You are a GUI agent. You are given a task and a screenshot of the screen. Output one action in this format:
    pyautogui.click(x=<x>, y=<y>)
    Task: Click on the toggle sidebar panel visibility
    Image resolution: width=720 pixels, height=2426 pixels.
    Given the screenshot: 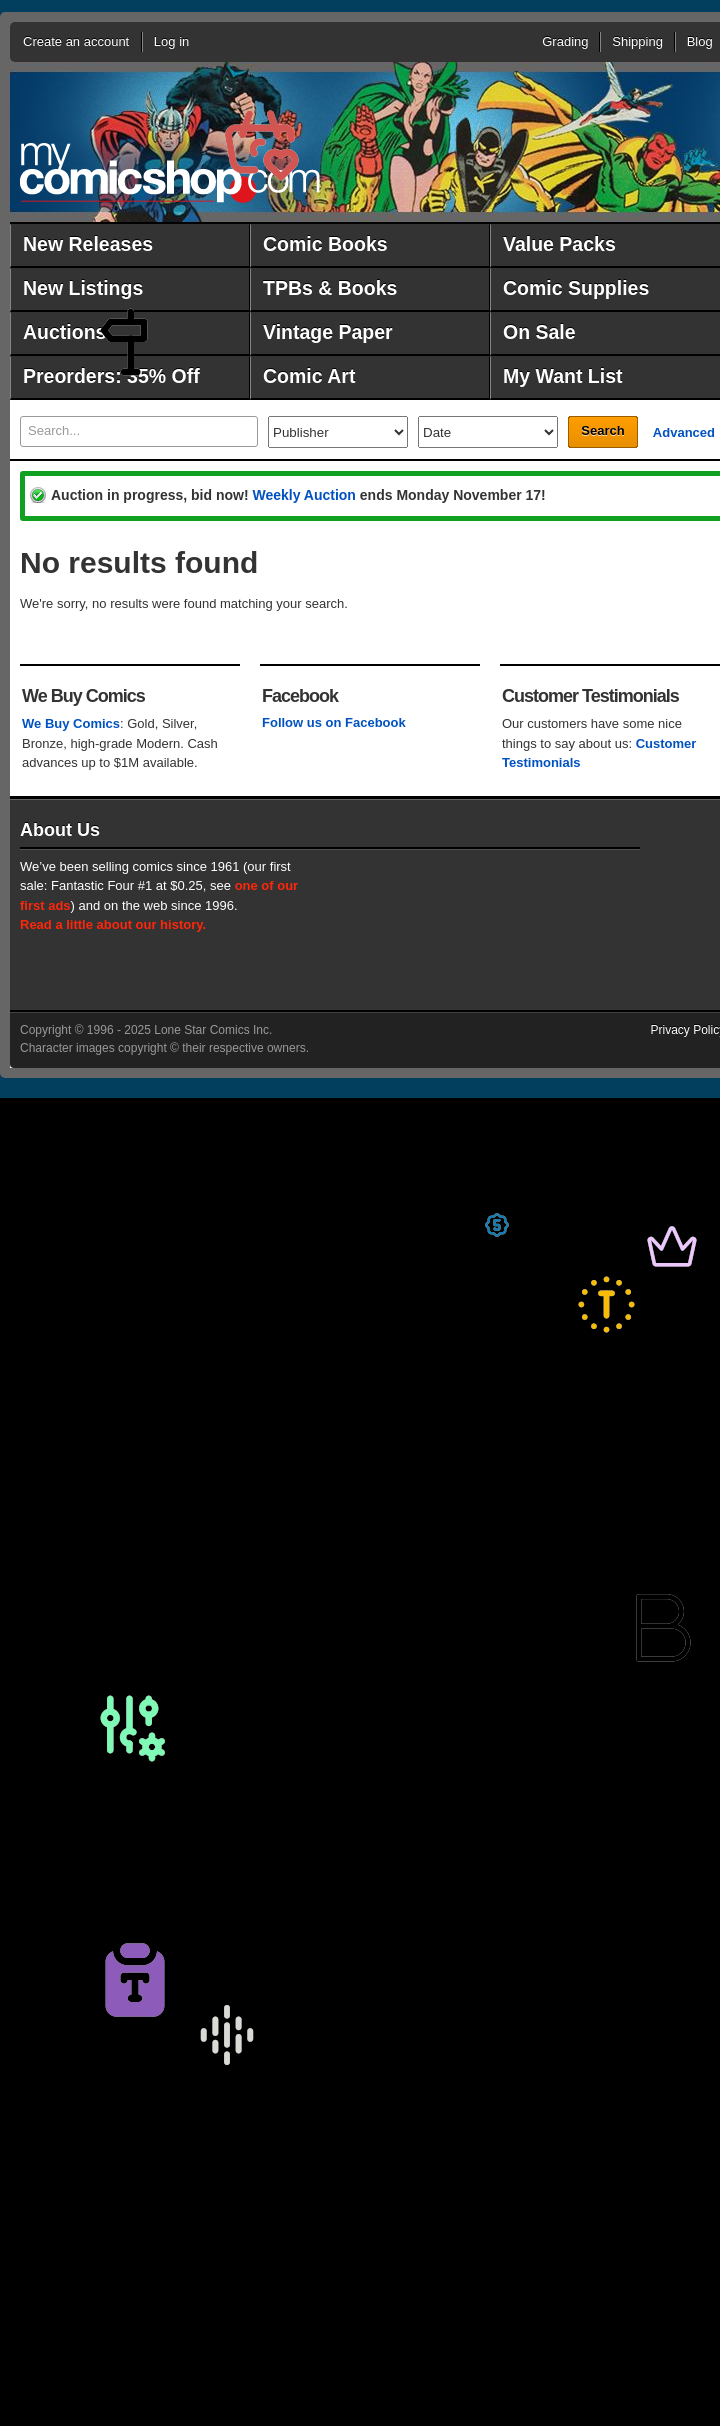 What is the action you would take?
    pyautogui.click(x=415, y=1978)
    